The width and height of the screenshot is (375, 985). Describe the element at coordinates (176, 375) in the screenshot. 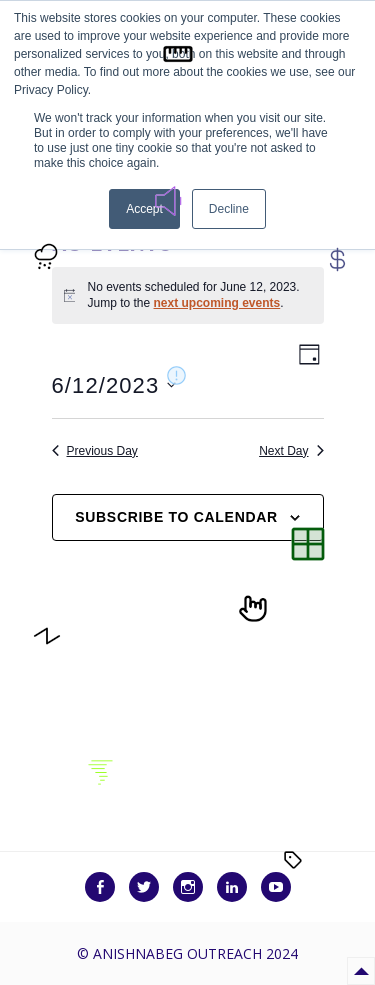

I see `indicates a warning or caution state` at that location.